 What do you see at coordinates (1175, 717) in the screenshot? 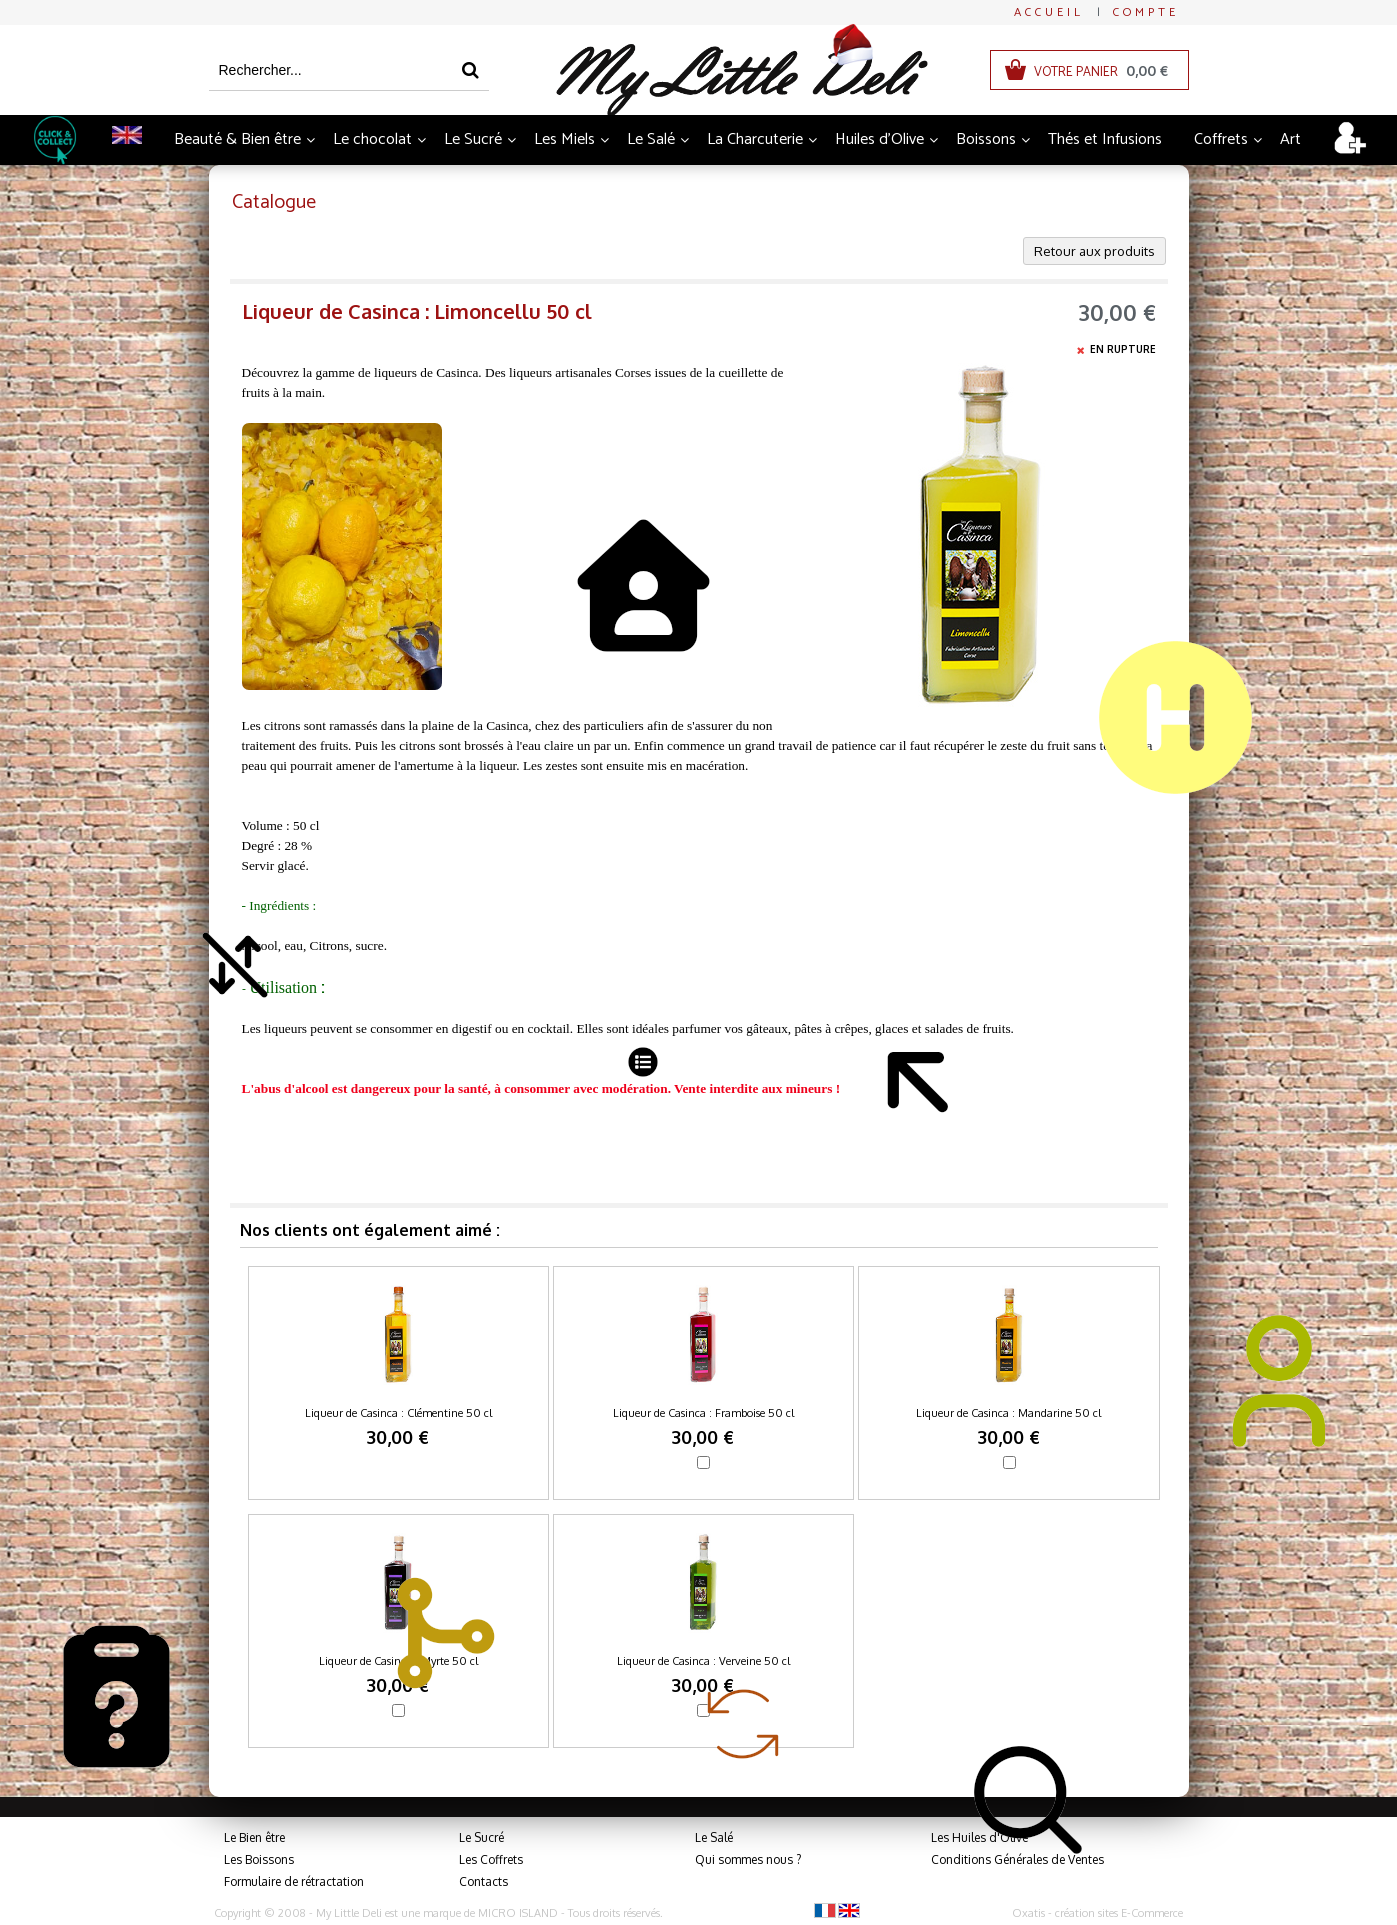
I see `indicates a hospital or medical facility nearby` at bounding box center [1175, 717].